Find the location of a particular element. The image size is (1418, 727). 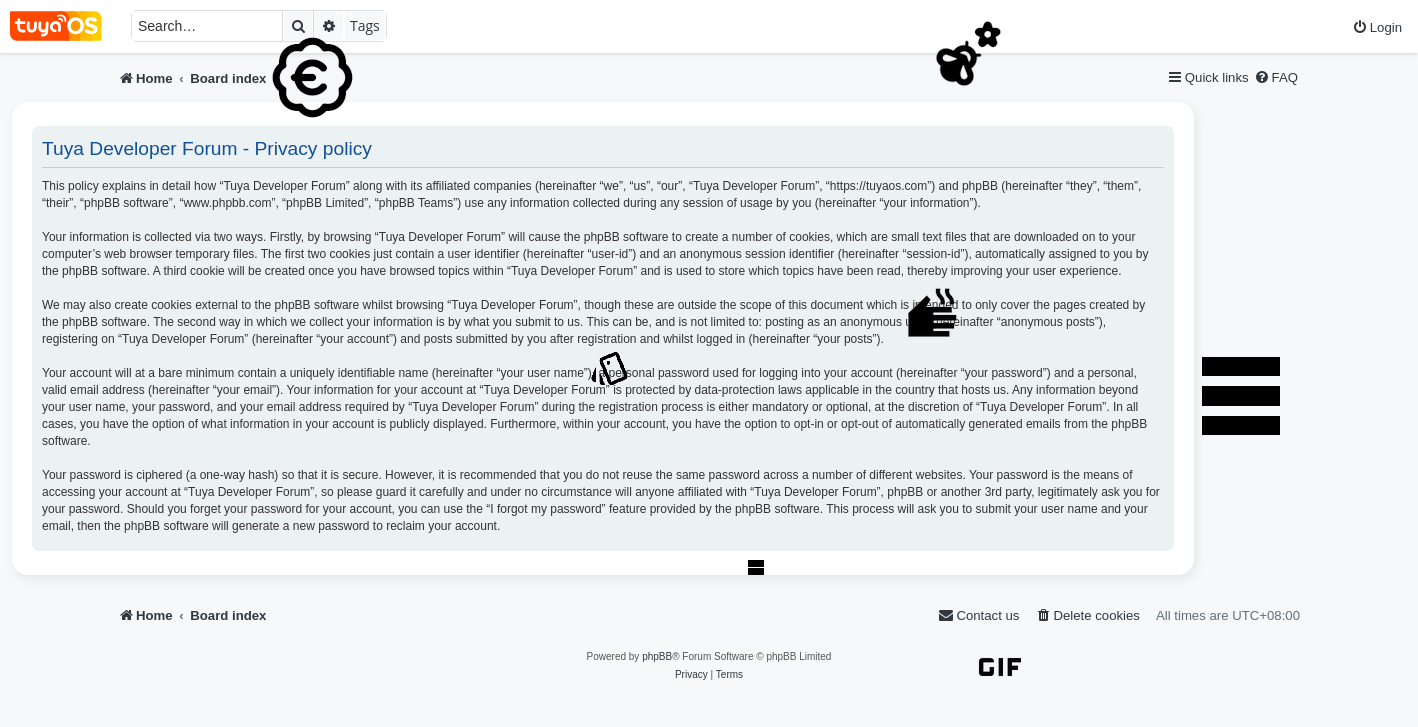

indicates euro currency or pricing is located at coordinates (312, 77).